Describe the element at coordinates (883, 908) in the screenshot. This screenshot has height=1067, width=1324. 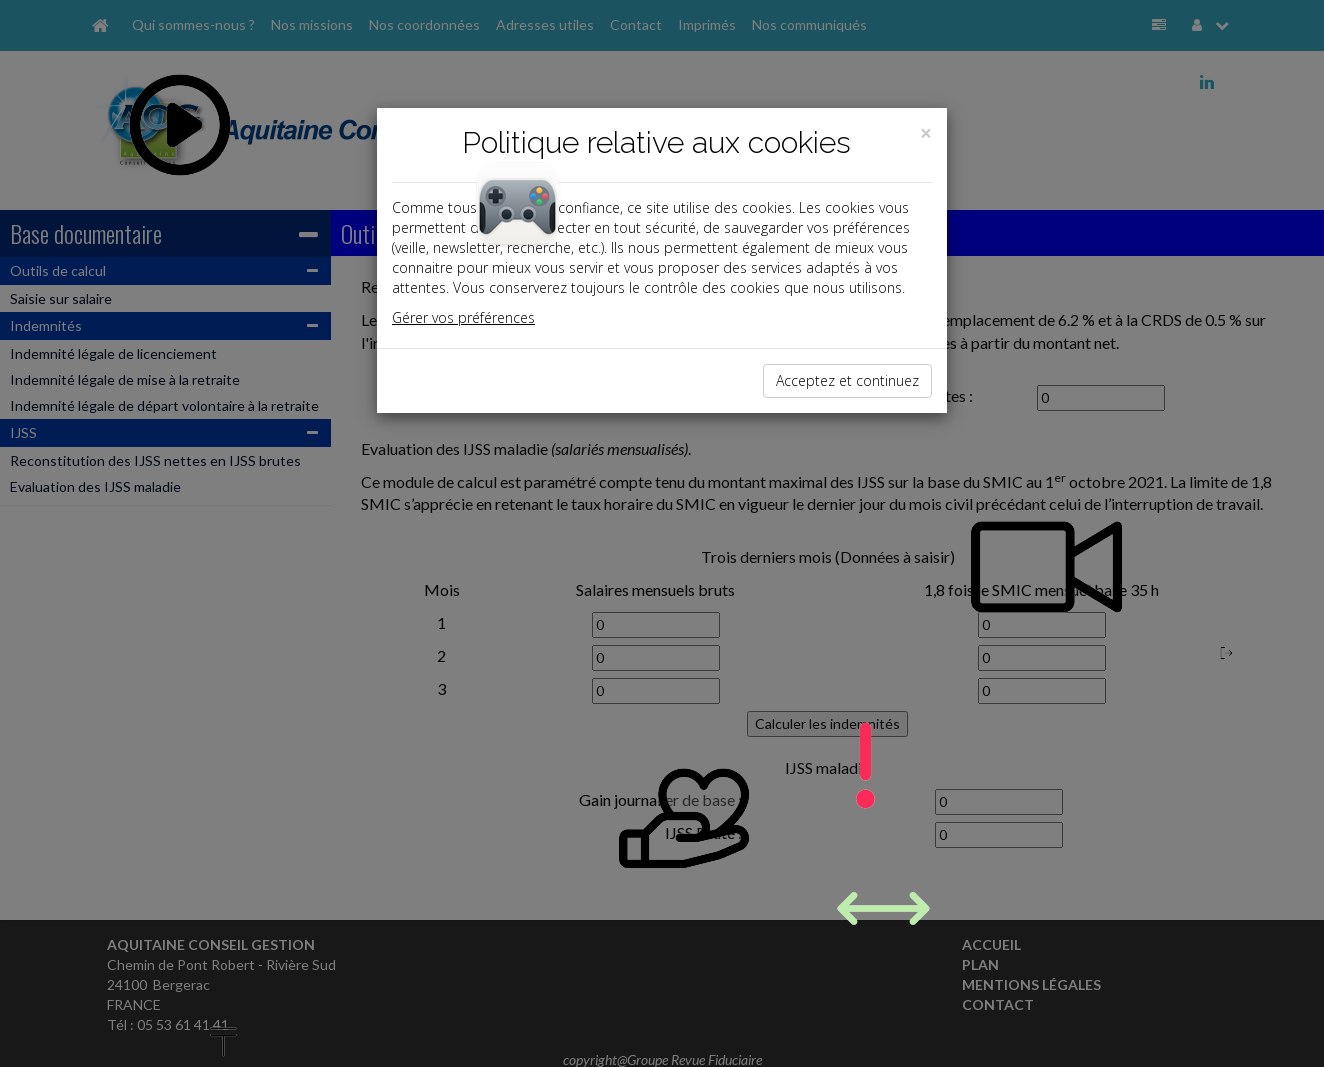
I see `adjust horizontal spacing or width` at that location.